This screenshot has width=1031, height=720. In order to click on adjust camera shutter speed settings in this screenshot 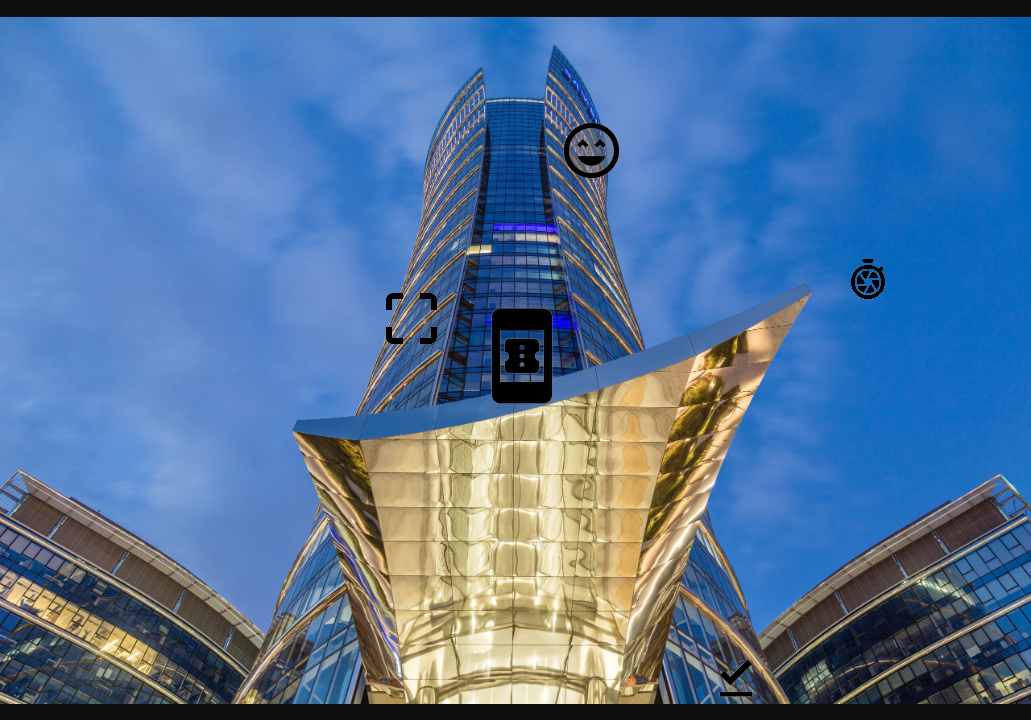, I will do `click(868, 280)`.